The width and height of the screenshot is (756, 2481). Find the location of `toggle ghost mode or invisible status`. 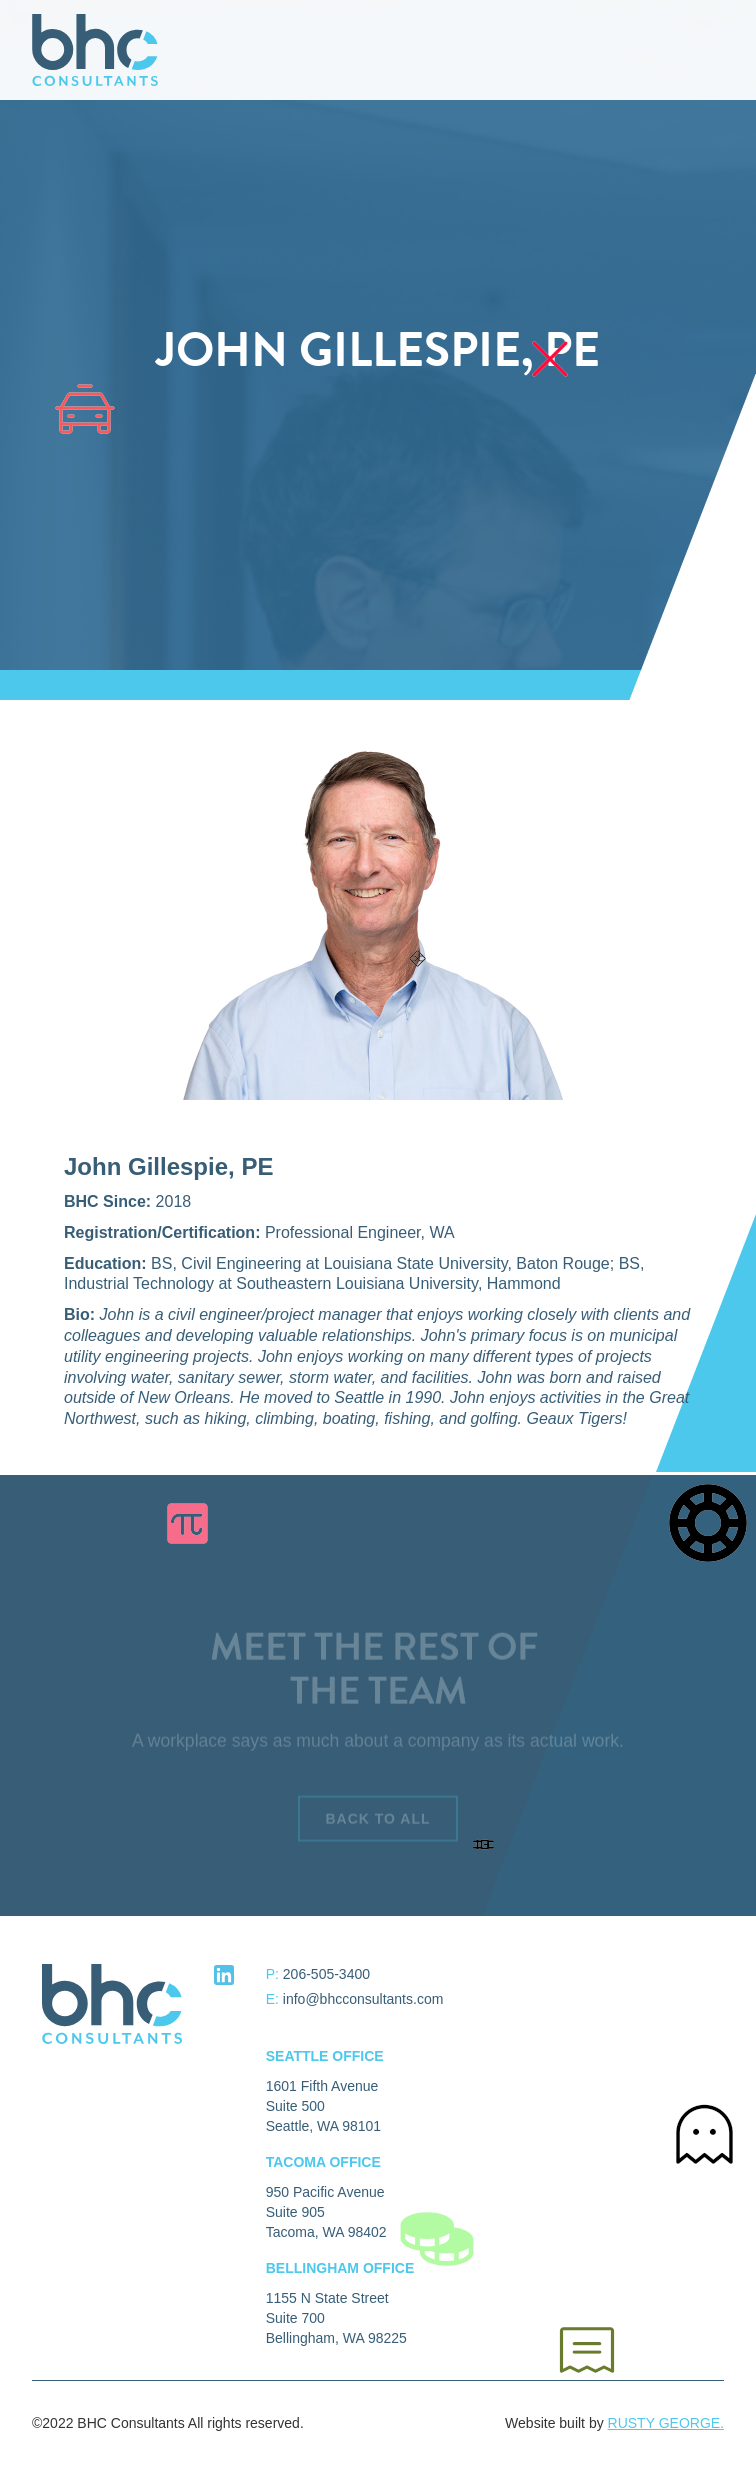

toggle ghost mode or invisible status is located at coordinates (704, 2135).